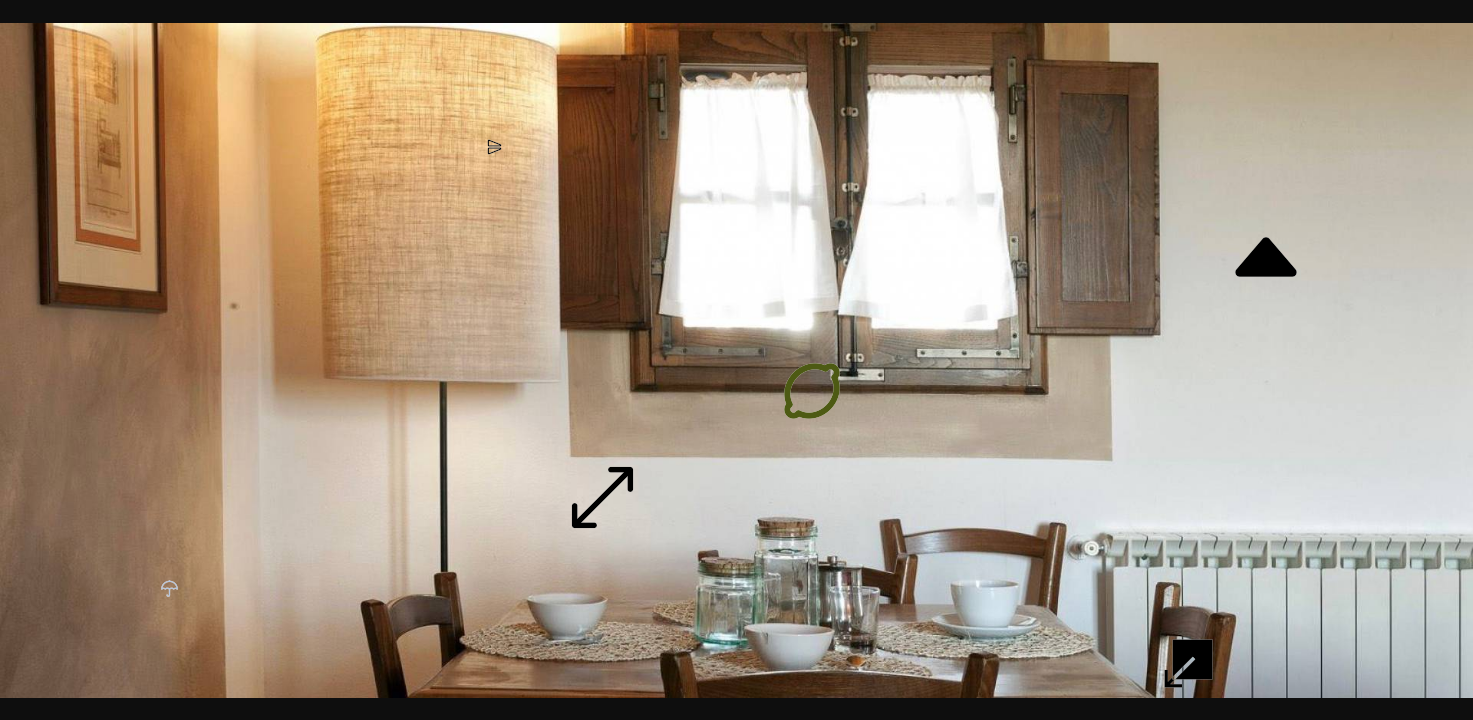 The height and width of the screenshot is (720, 1473). What do you see at coordinates (1266, 257) in the screenshot?
I see `collapse an expanded section` at bounding box center [1266, 257].